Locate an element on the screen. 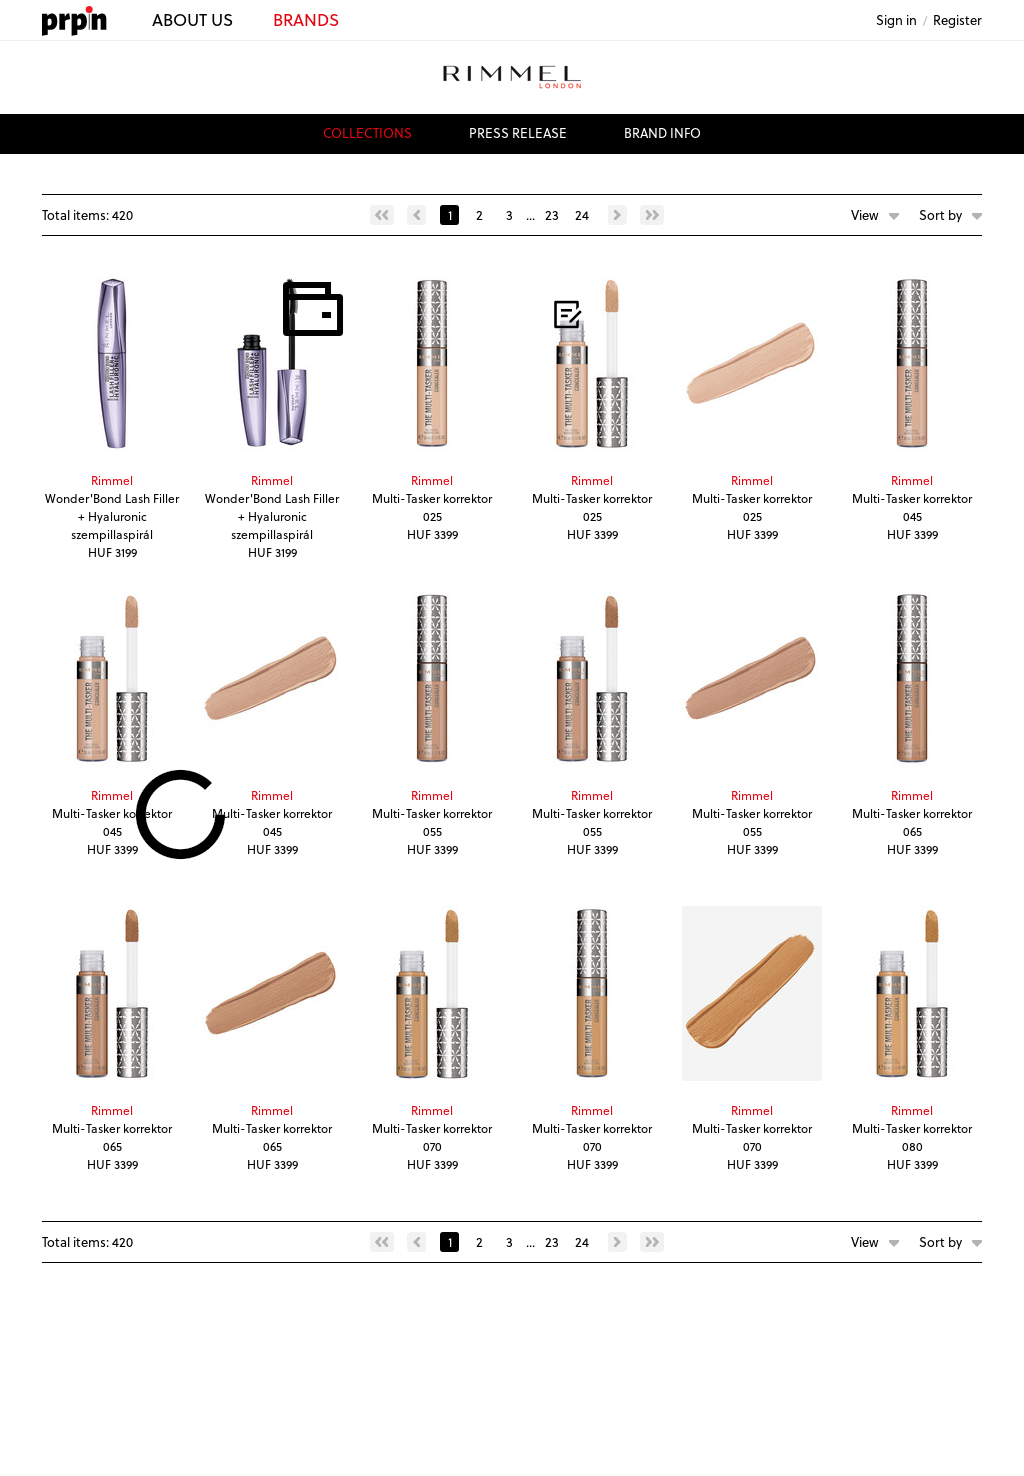 The image size is (1024, 1476). indicates content is loading is located at coordinates (180, 814).